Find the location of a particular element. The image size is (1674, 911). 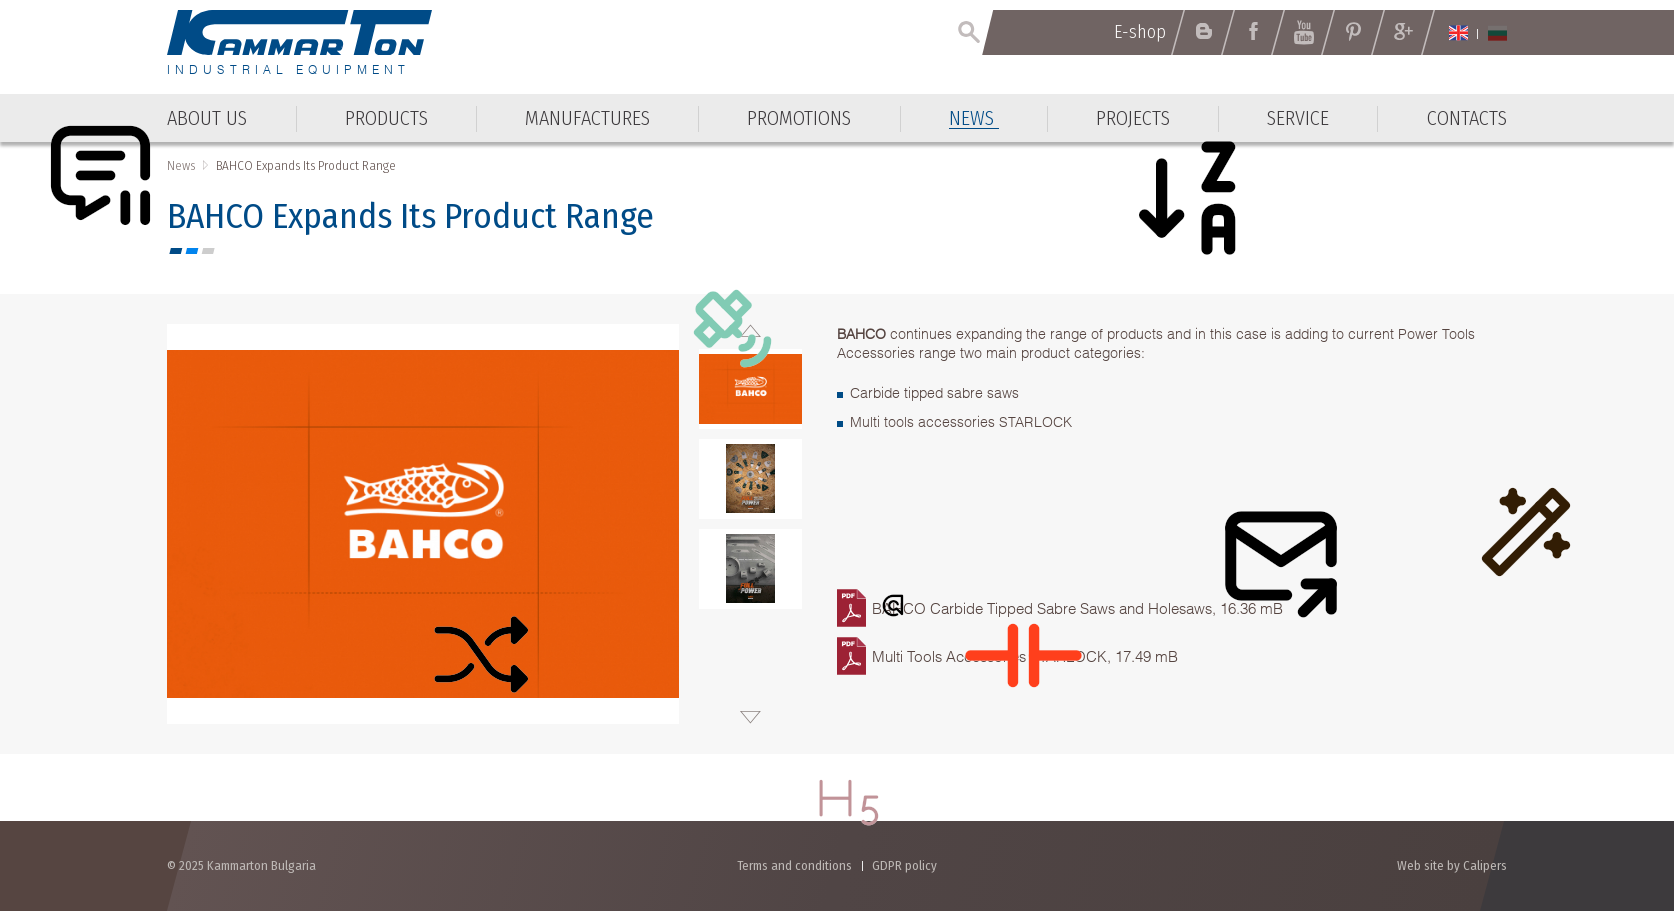

access Algolia search services is located at coordinates (893, 605).